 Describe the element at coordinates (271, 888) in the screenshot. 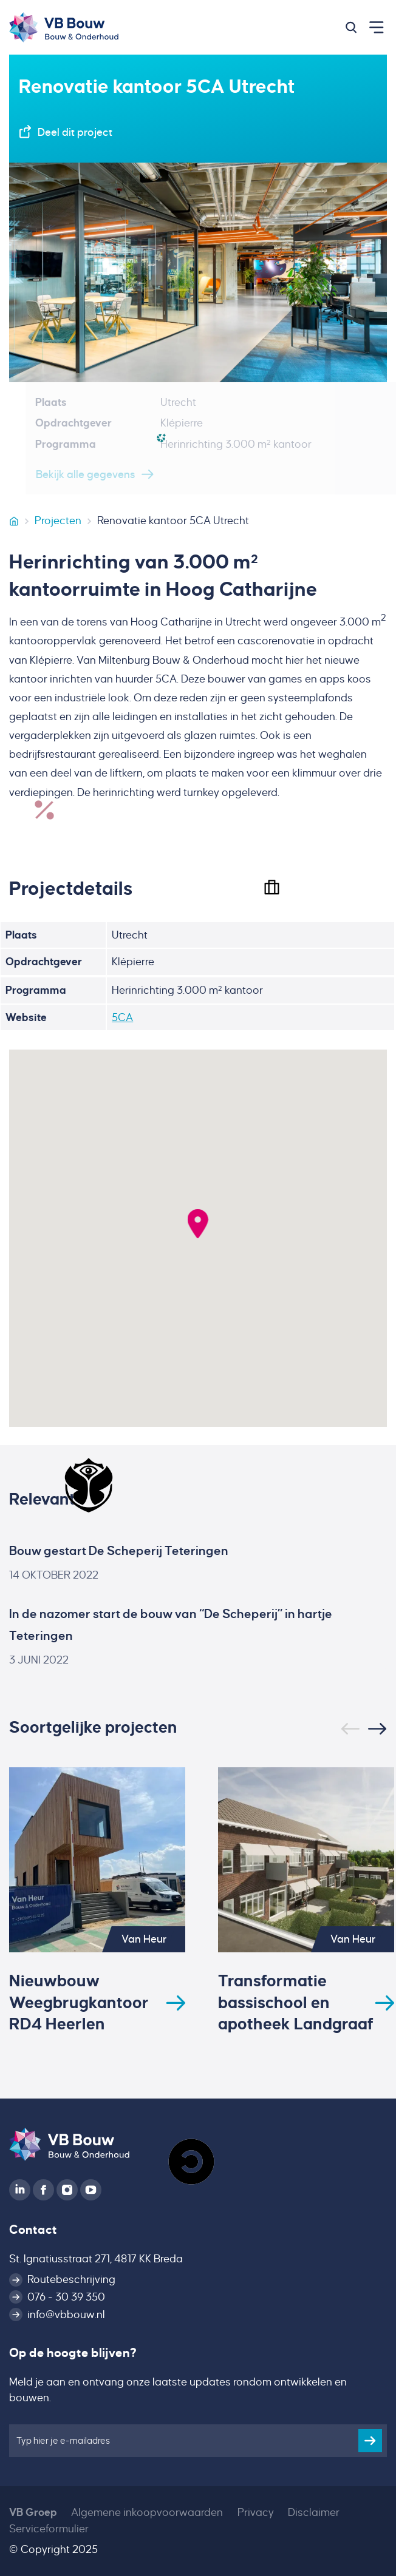

I see `access work or business documents` at that location.